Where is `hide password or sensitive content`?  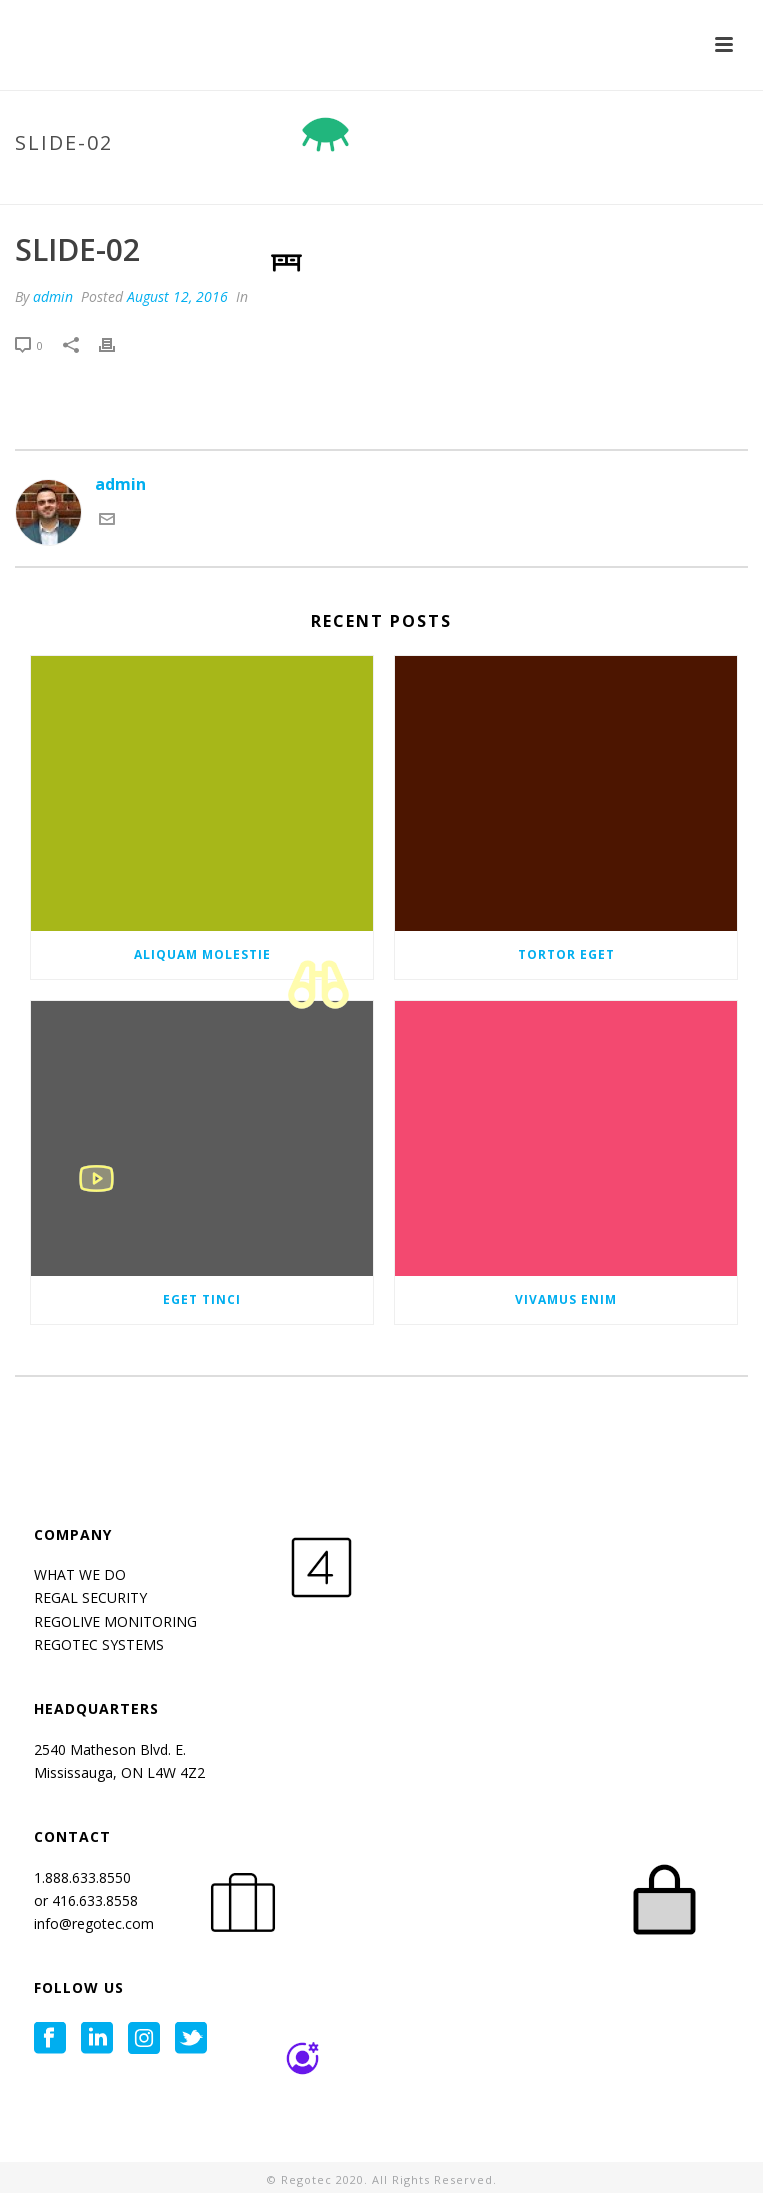
hide password or sensitive content is located at coordinates (325, 135).